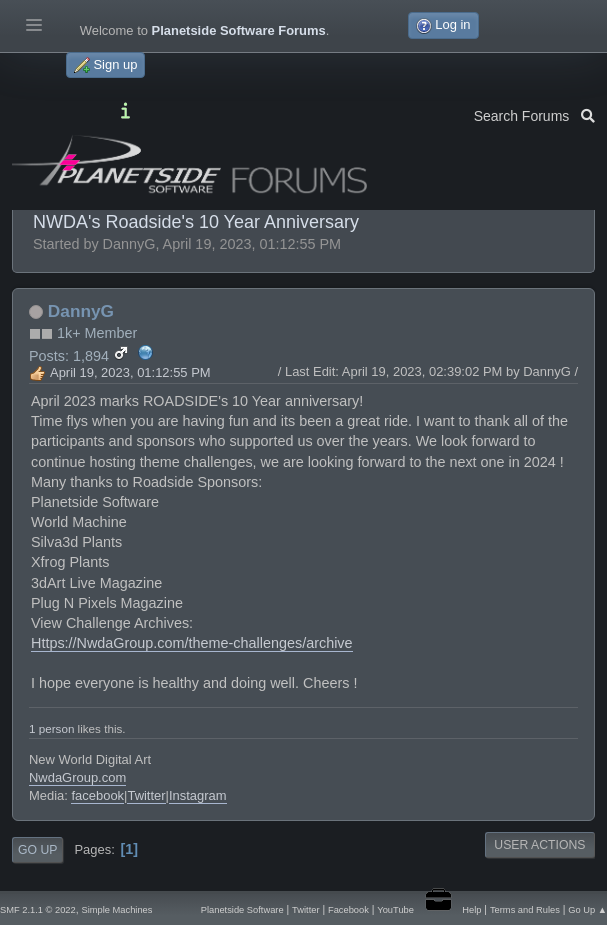 The image size is (607, 925). I want to click on view more information or details, so click(125, 110).